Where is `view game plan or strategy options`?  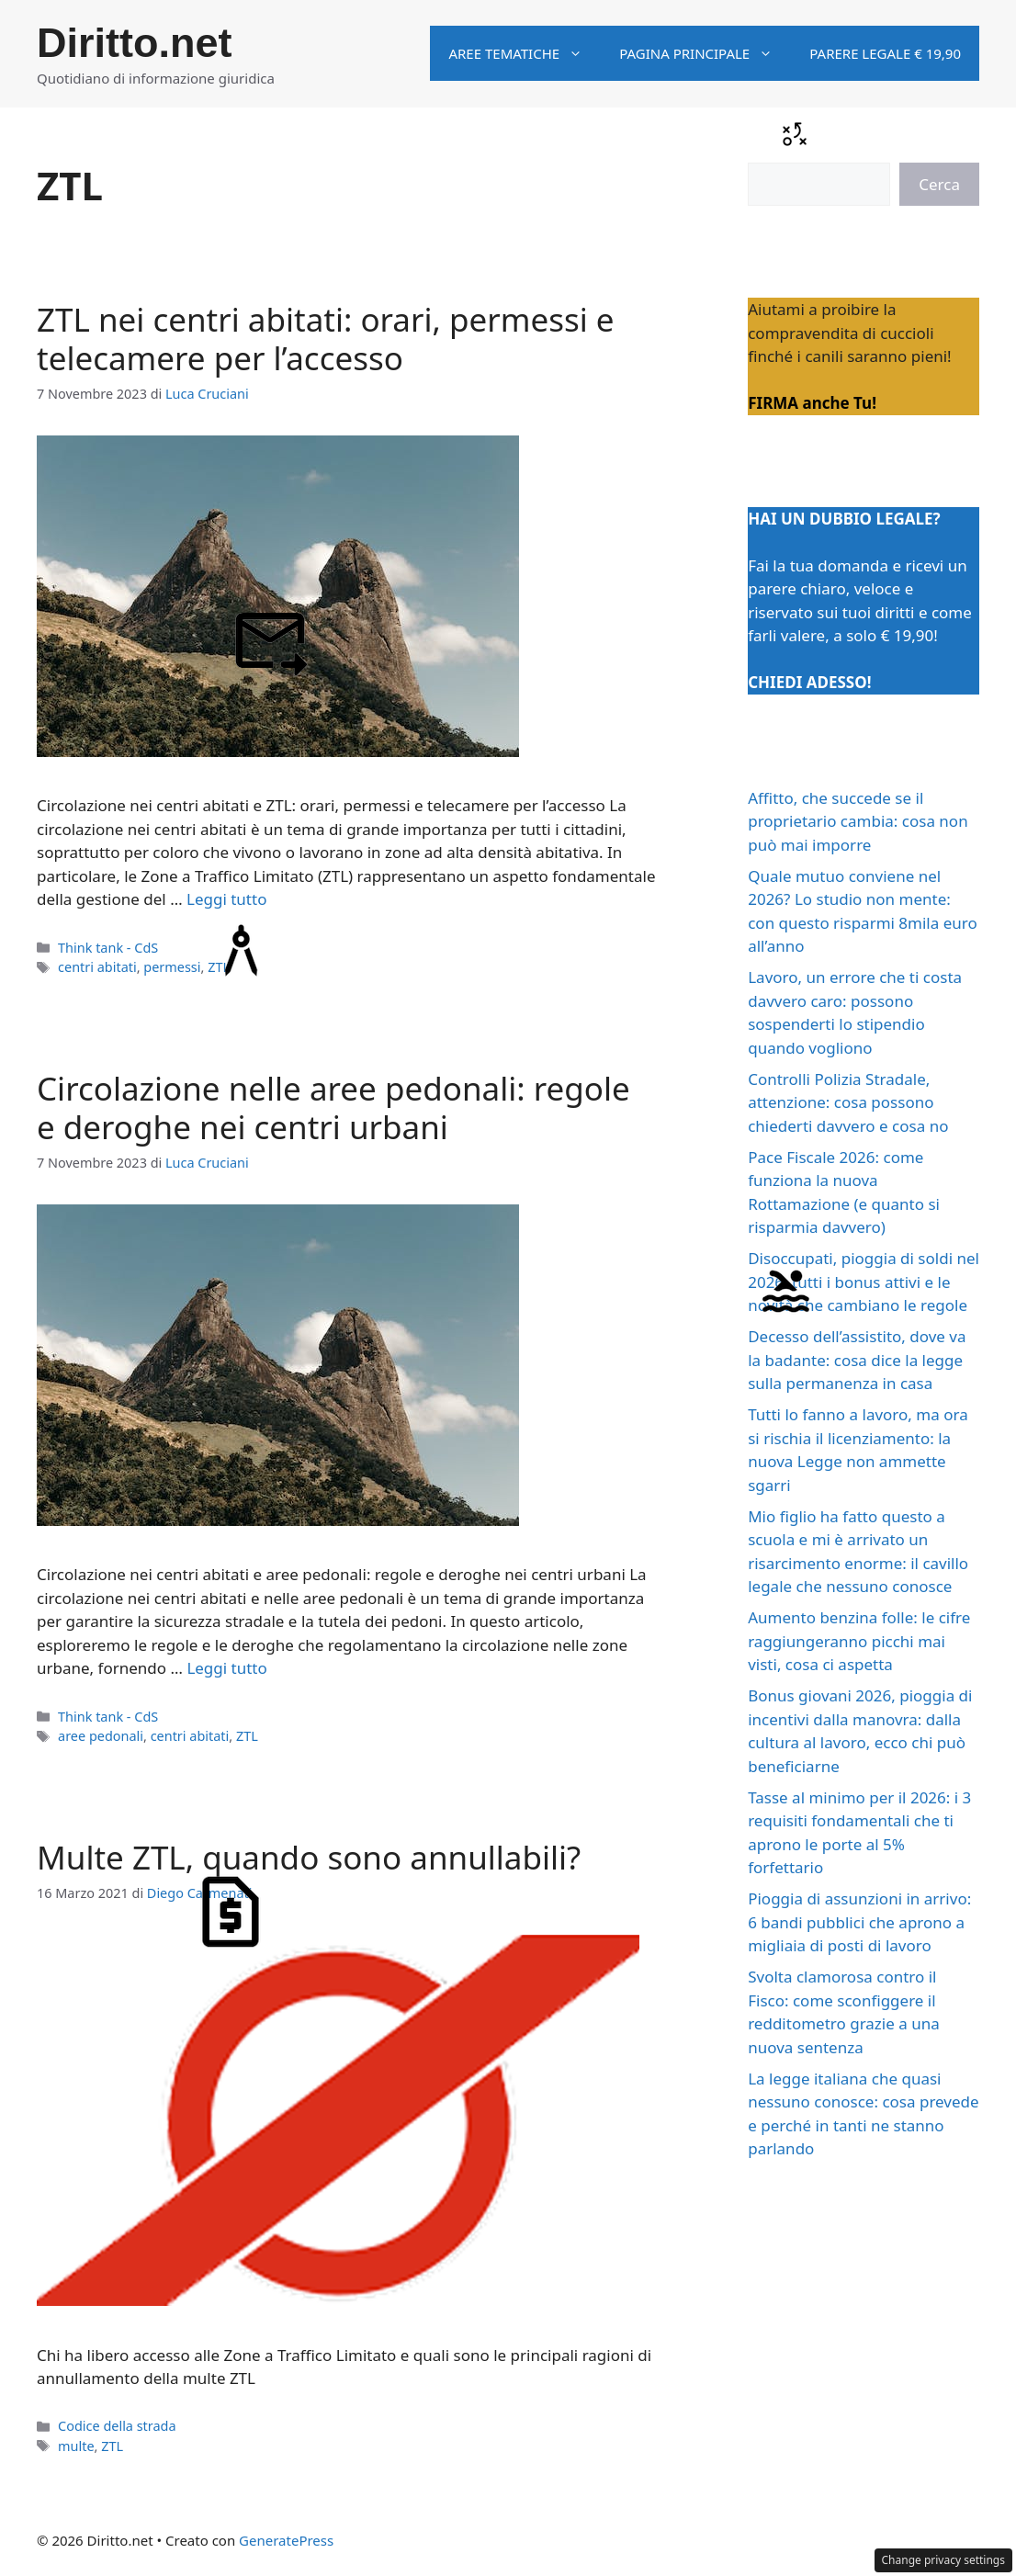
view game plan or strategy options is located at coordinates (794, 134).